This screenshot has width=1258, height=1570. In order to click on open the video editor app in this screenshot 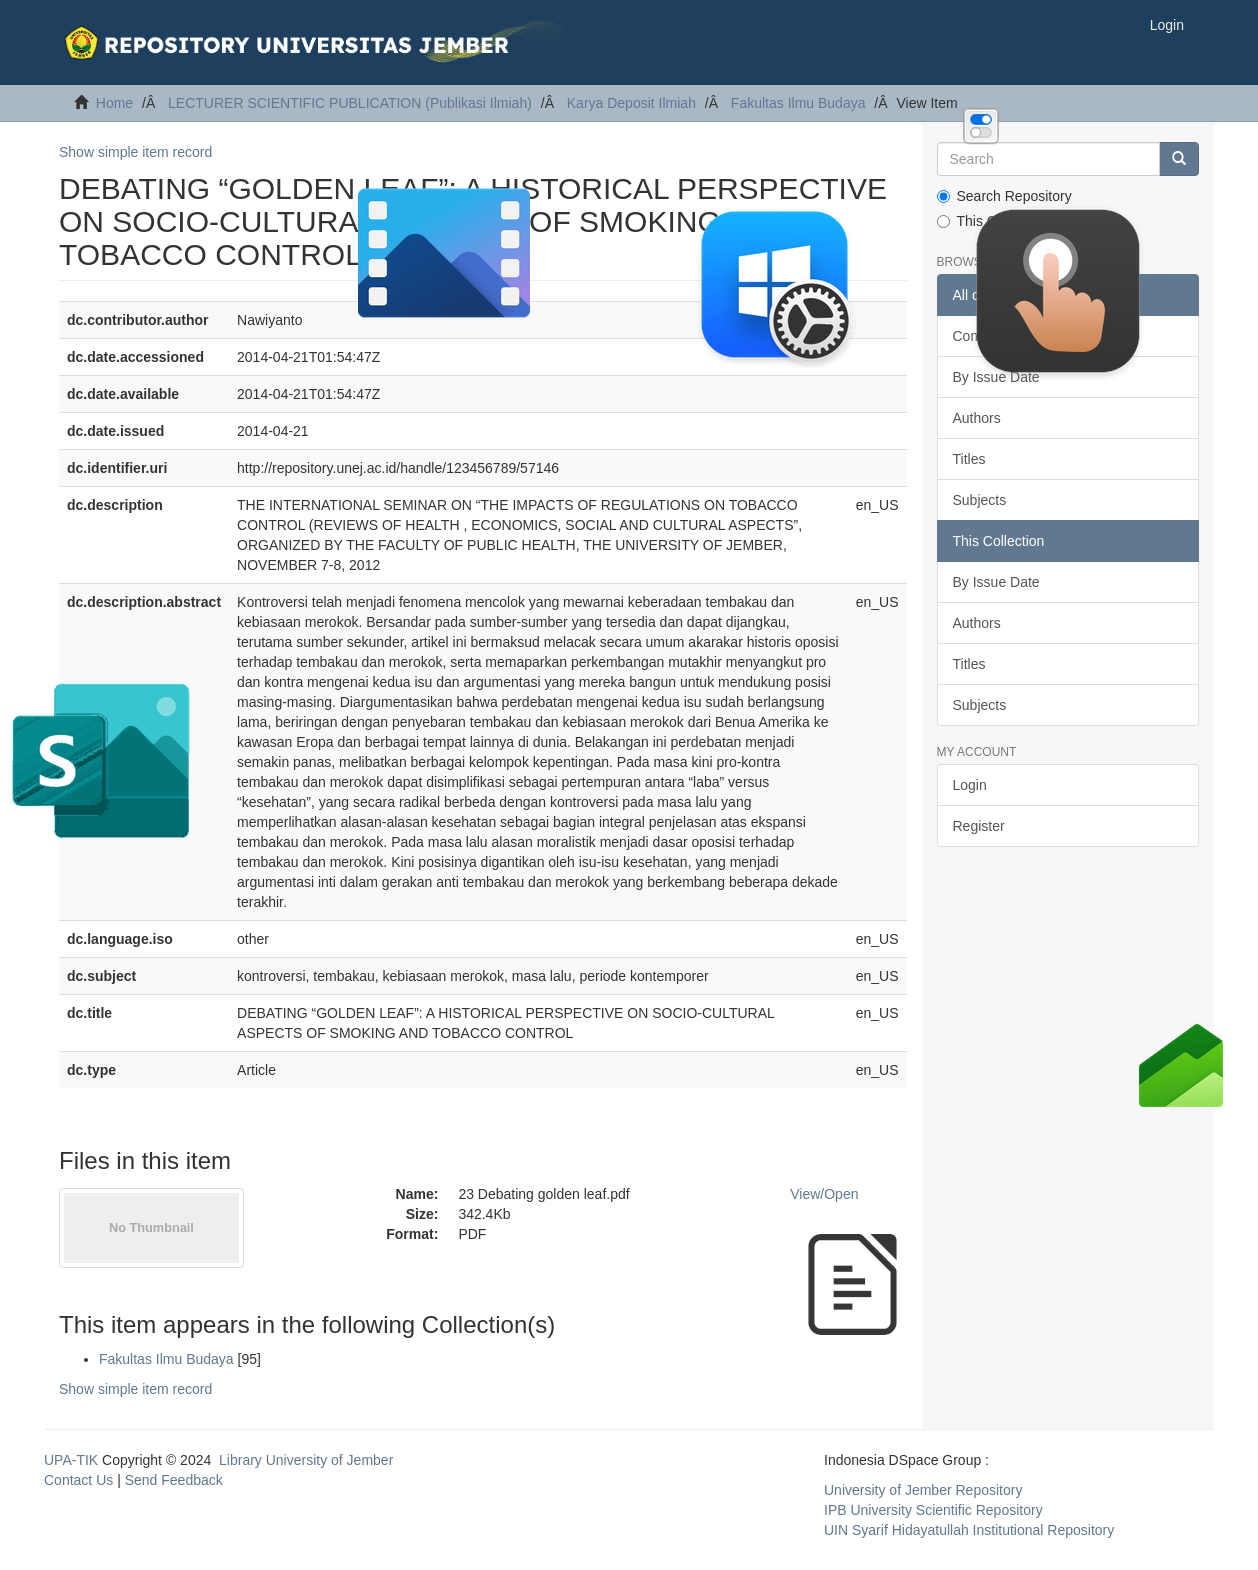, I will do `click(444, 253)`.